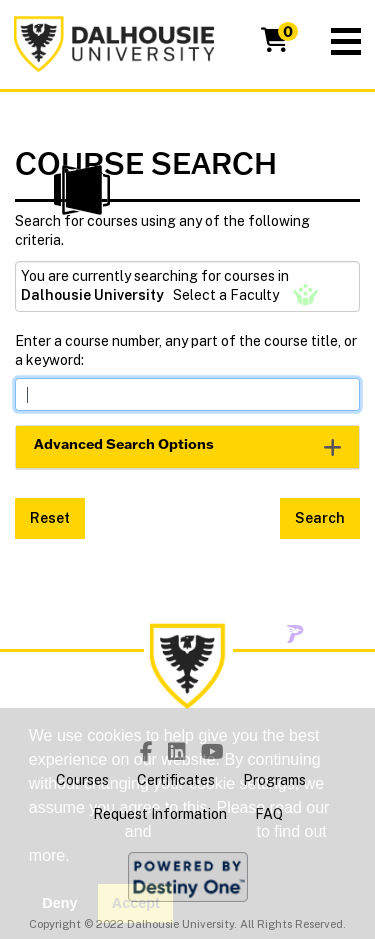 Image resolution: width=375 pixels, height=939 pixels. I want to click on pelican static site generator logo, so click(295, 634).